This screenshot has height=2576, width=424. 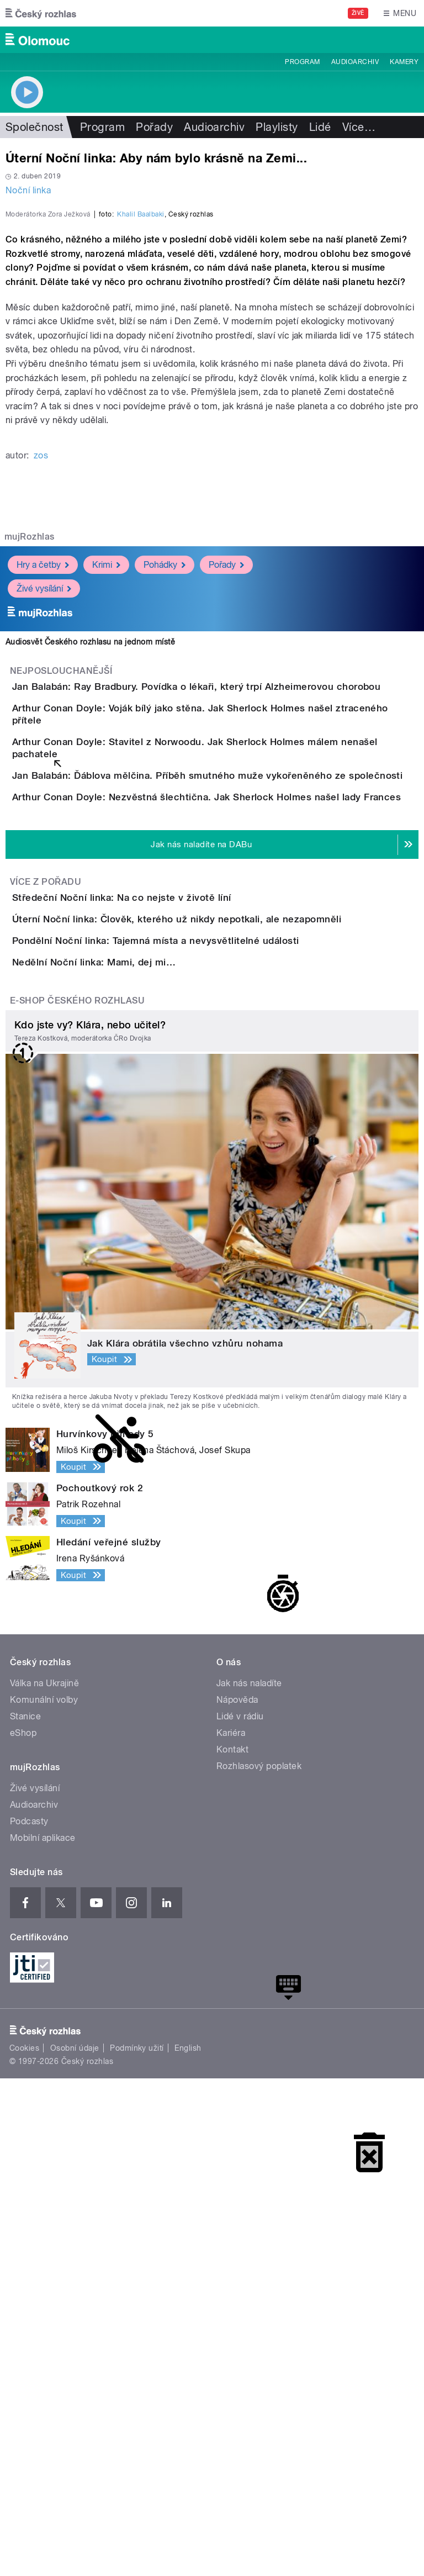 What do you see at coordinates (283, 1594) in the screenshot?
I see `adjust camera shutter speed settings` at bounding box center [283, 1594].